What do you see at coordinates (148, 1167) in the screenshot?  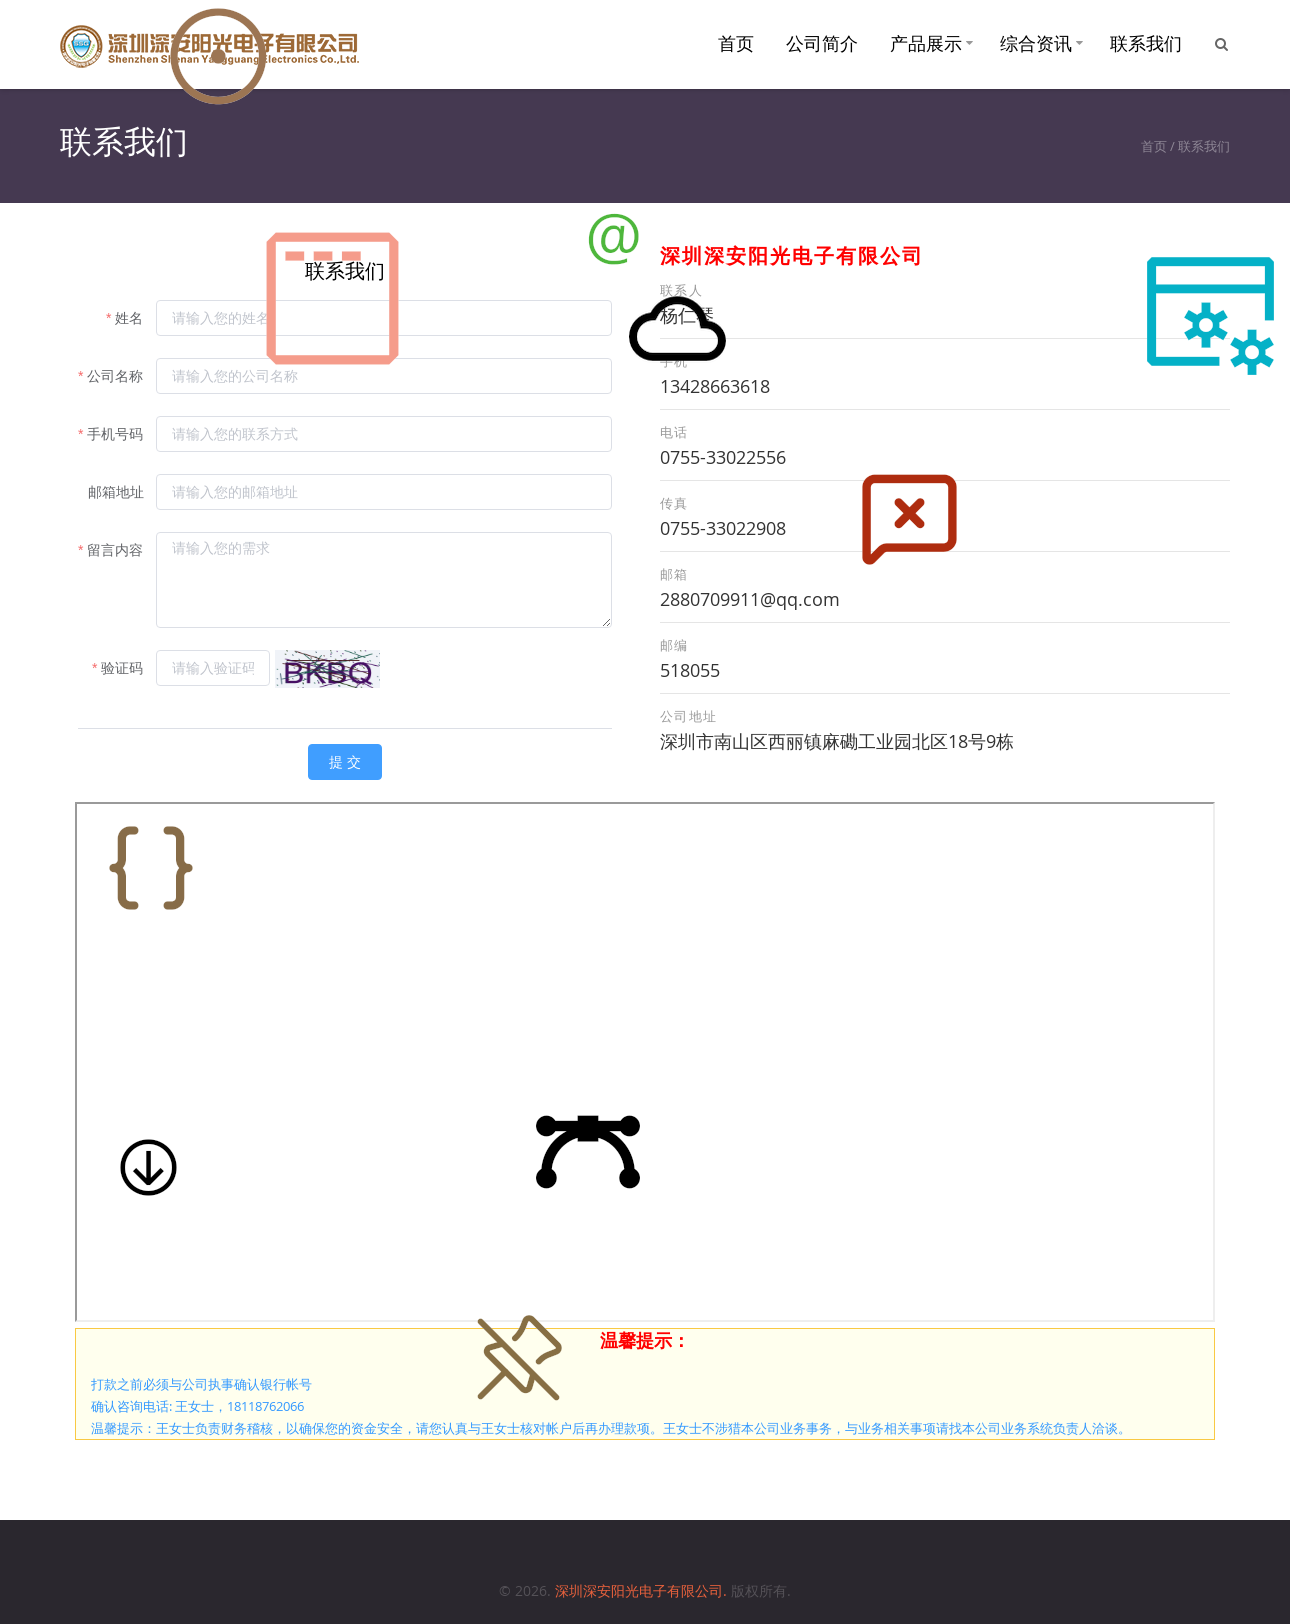 I see `download a file or resource` at bounding box center [148, 1167].